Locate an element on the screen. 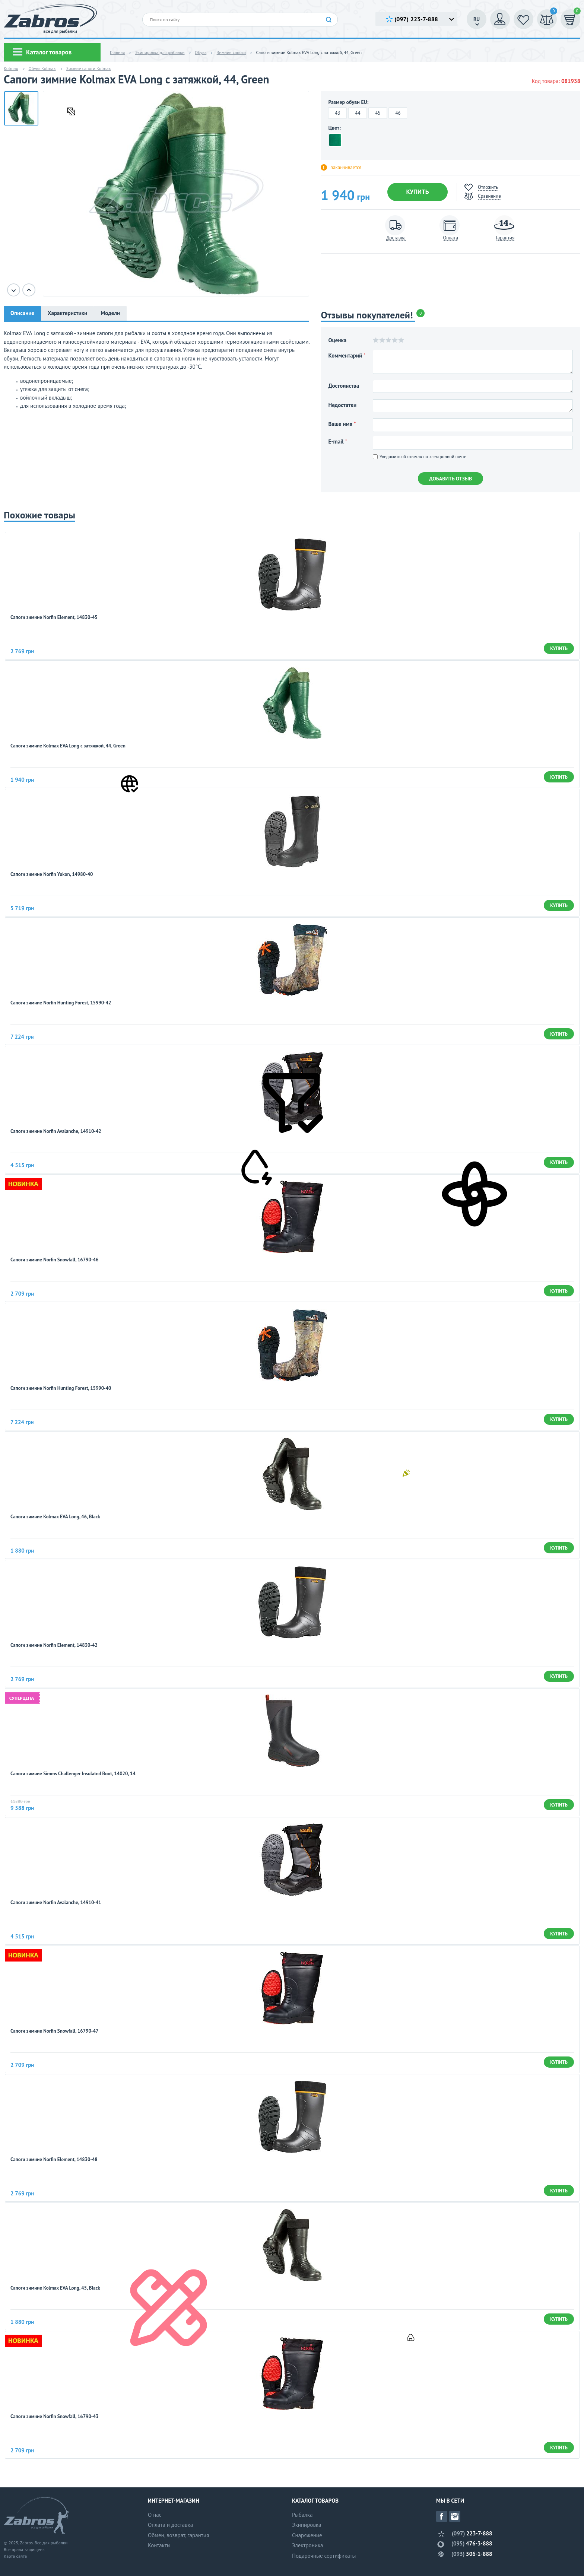 This screenshot has height=2576, width=584. access design or editing tools is located at coordinates (168, 2307).